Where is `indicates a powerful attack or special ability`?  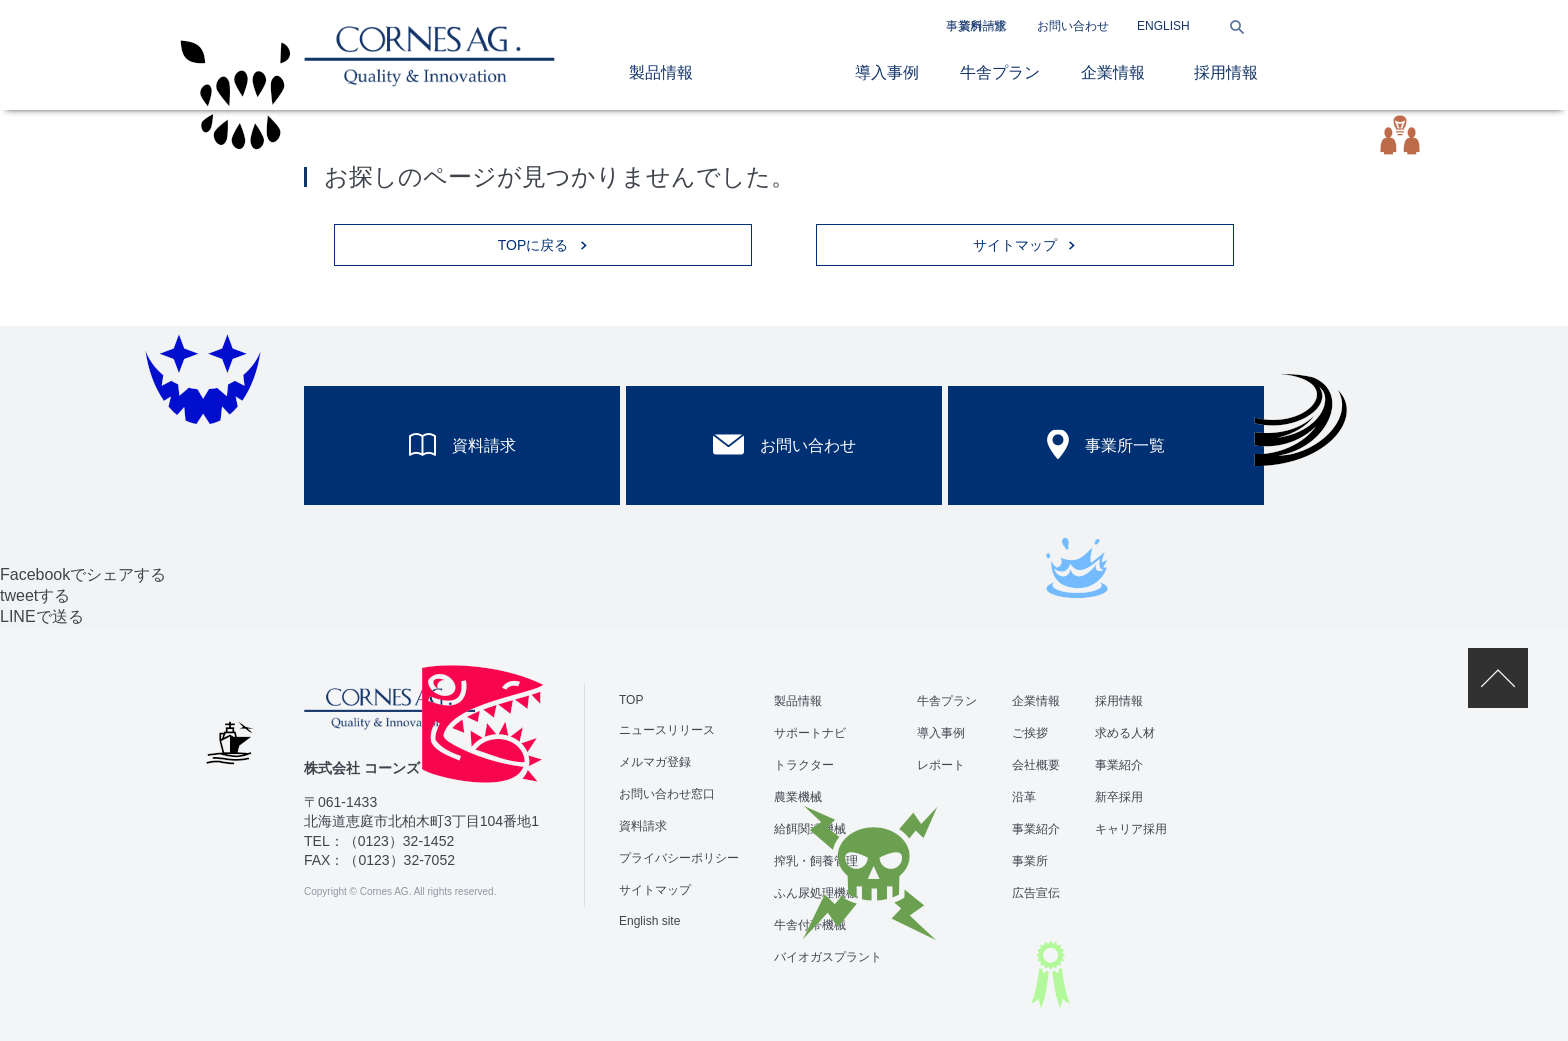 indicates a powerful attack or special ability is located at coordinates (869, 872).